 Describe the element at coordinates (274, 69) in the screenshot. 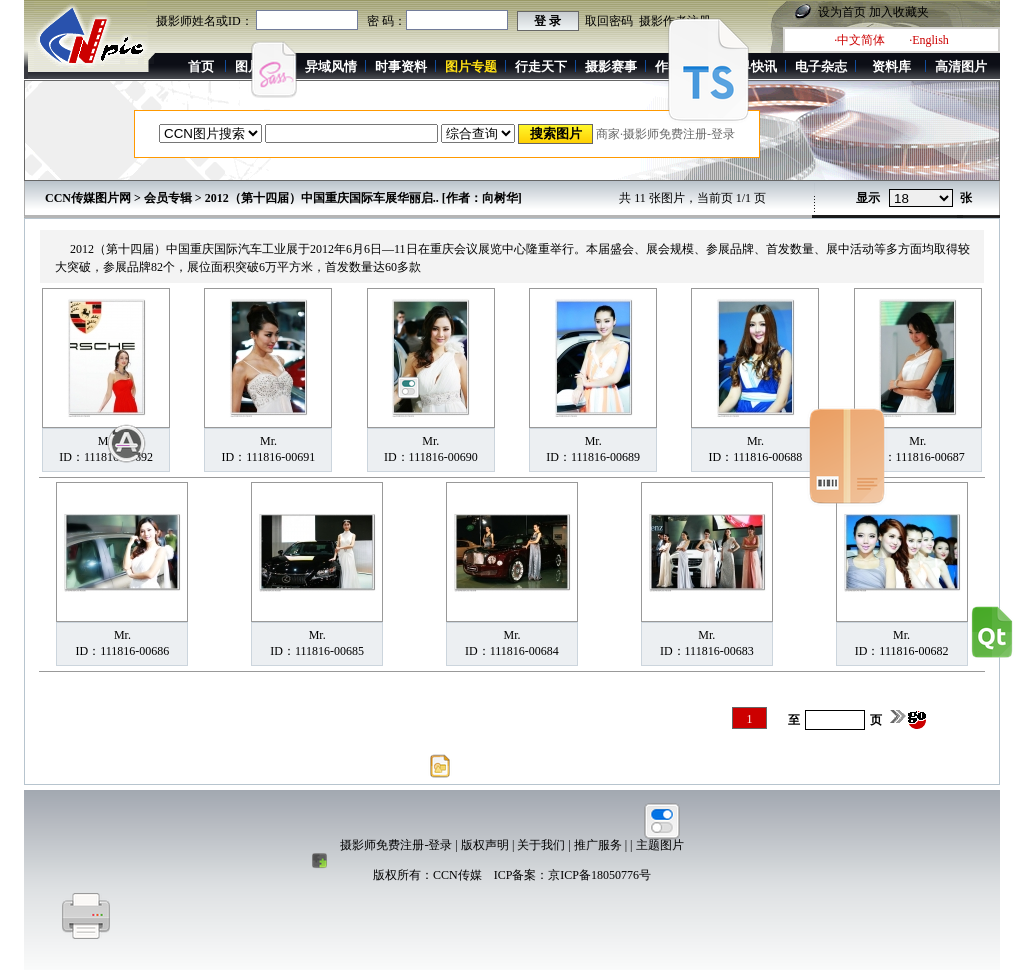

I see `scss/sass stylesheet file` at that location.